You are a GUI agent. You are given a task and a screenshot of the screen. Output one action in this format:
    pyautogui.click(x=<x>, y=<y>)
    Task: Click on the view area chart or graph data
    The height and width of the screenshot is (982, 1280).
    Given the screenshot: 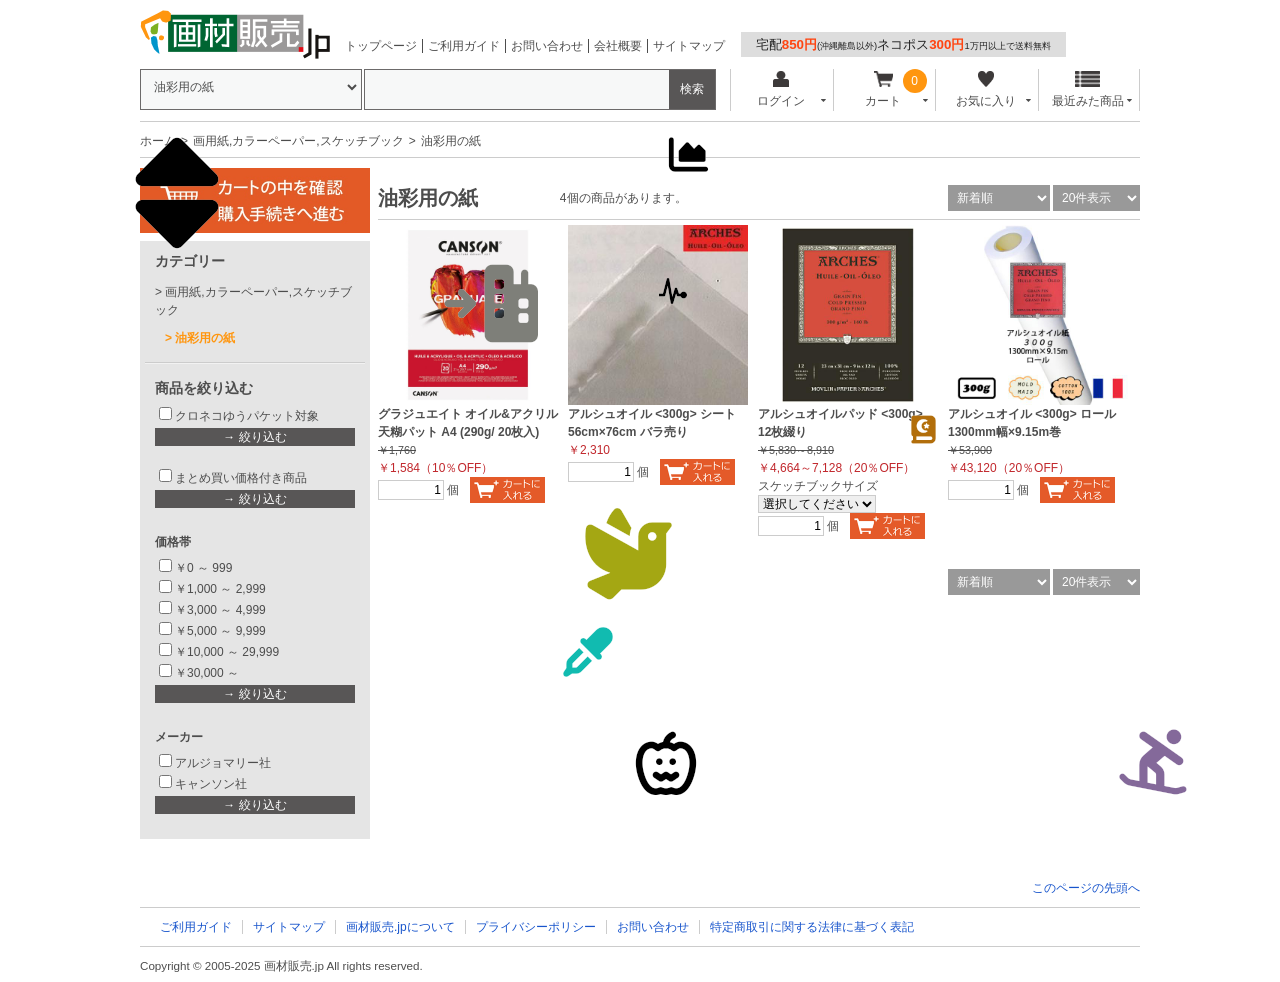 What is the action you would take?
    pyautogui.click(x=688, y=154)
    